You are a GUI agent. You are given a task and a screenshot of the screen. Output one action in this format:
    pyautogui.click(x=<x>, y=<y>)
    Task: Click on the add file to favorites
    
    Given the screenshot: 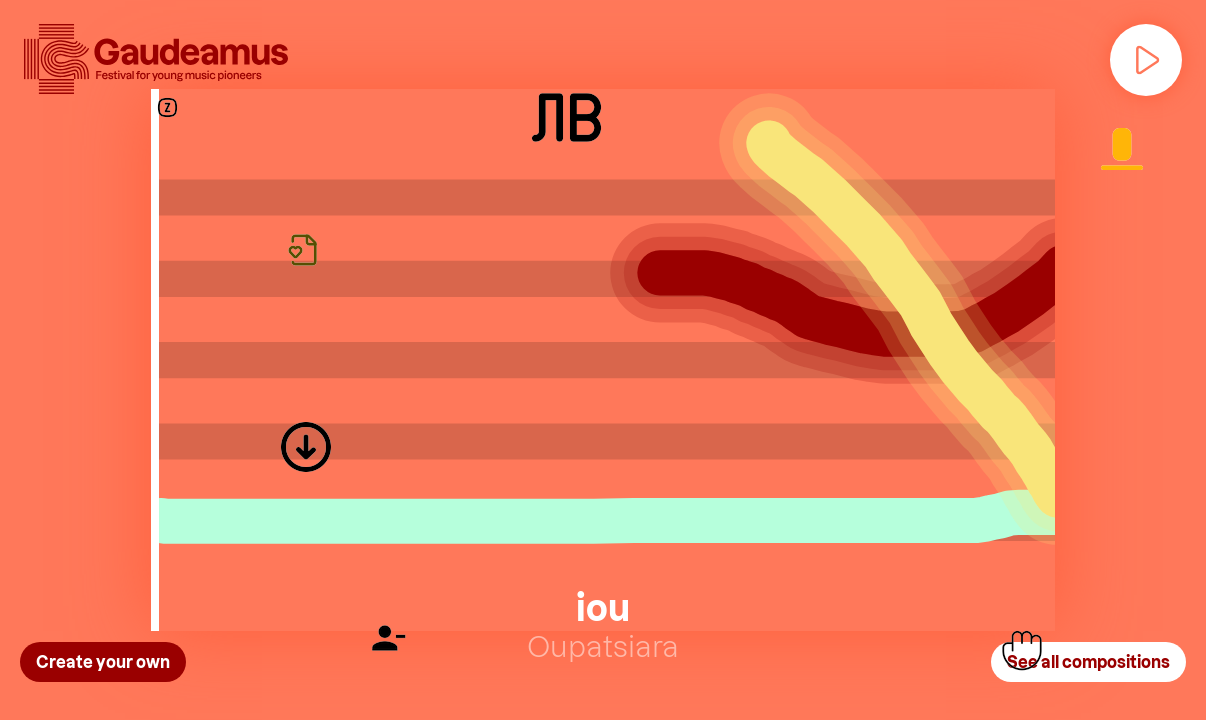 What is the action you would take?
    pyautogui.click(x=304, y=250)
    